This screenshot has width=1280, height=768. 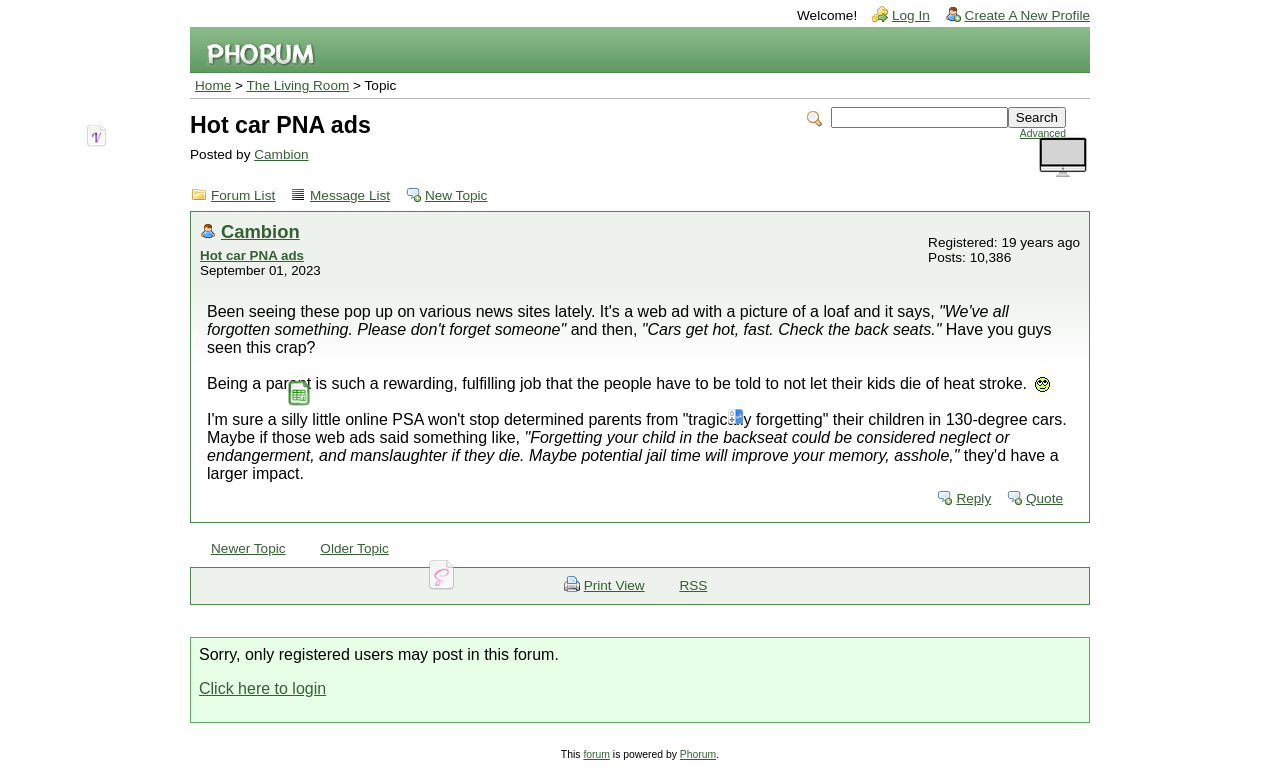 I want to click on scss stylesheet file, so click(x=441, y=574).